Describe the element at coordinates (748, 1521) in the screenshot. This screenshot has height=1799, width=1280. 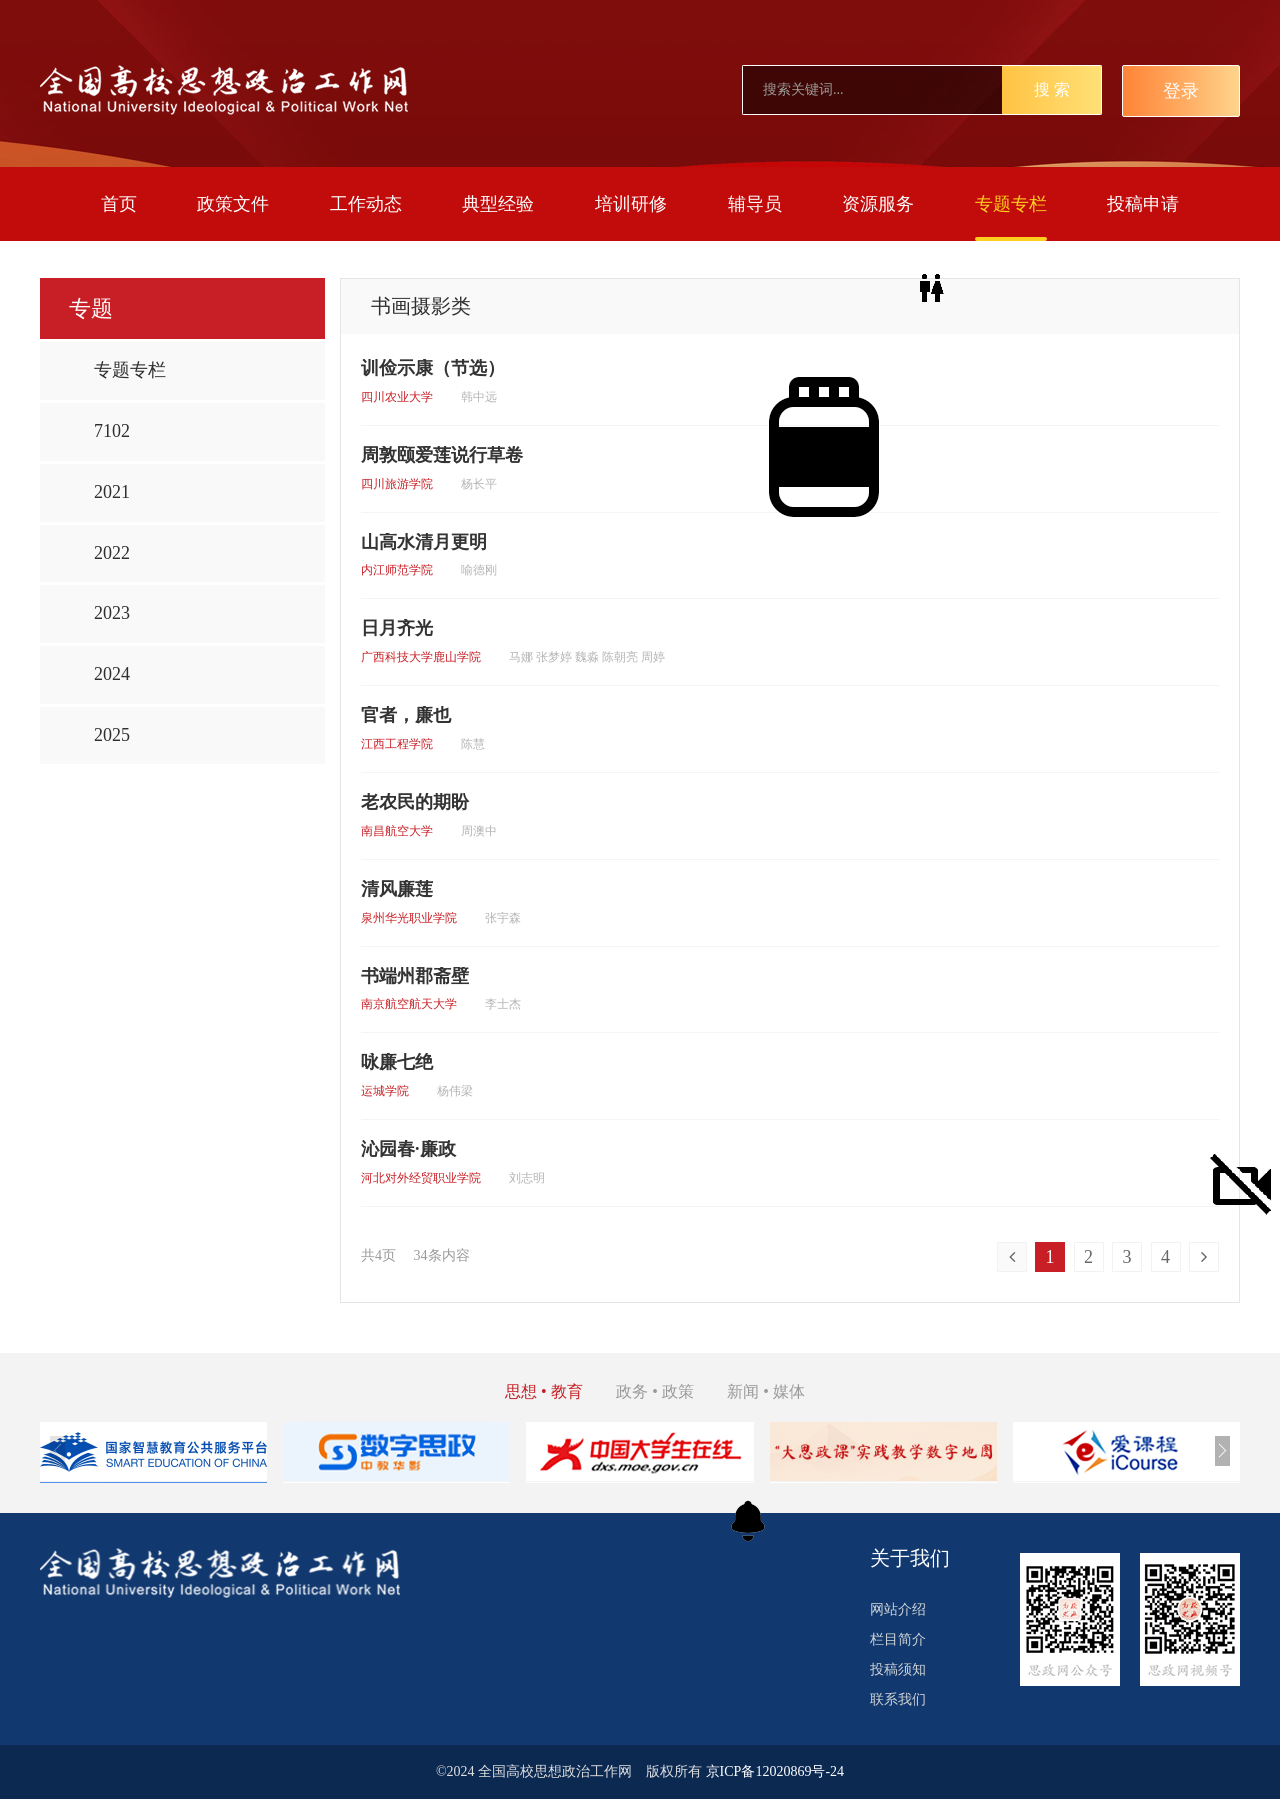
I see `view notifications` at that location.